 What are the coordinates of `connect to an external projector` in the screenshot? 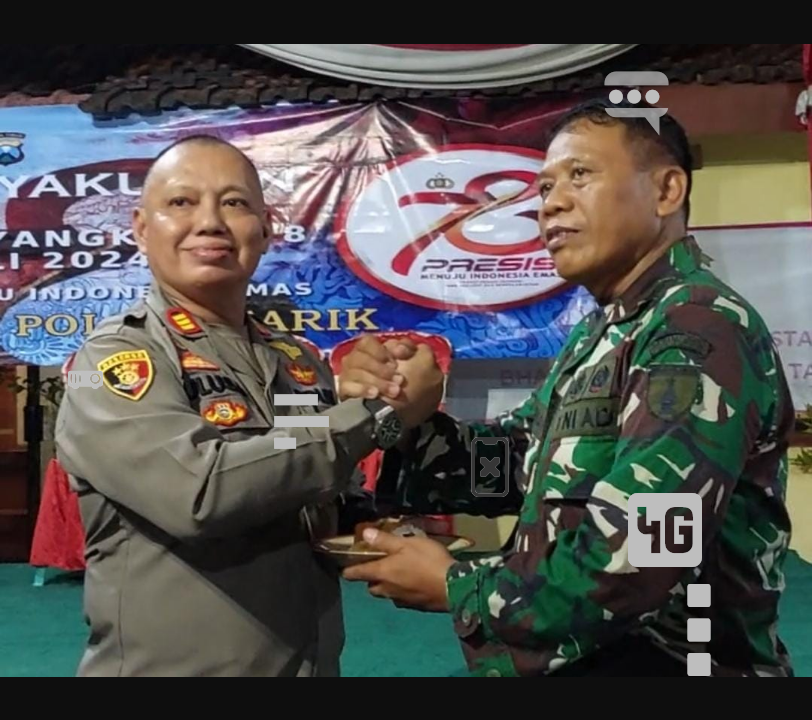 It's located at (85, 377).